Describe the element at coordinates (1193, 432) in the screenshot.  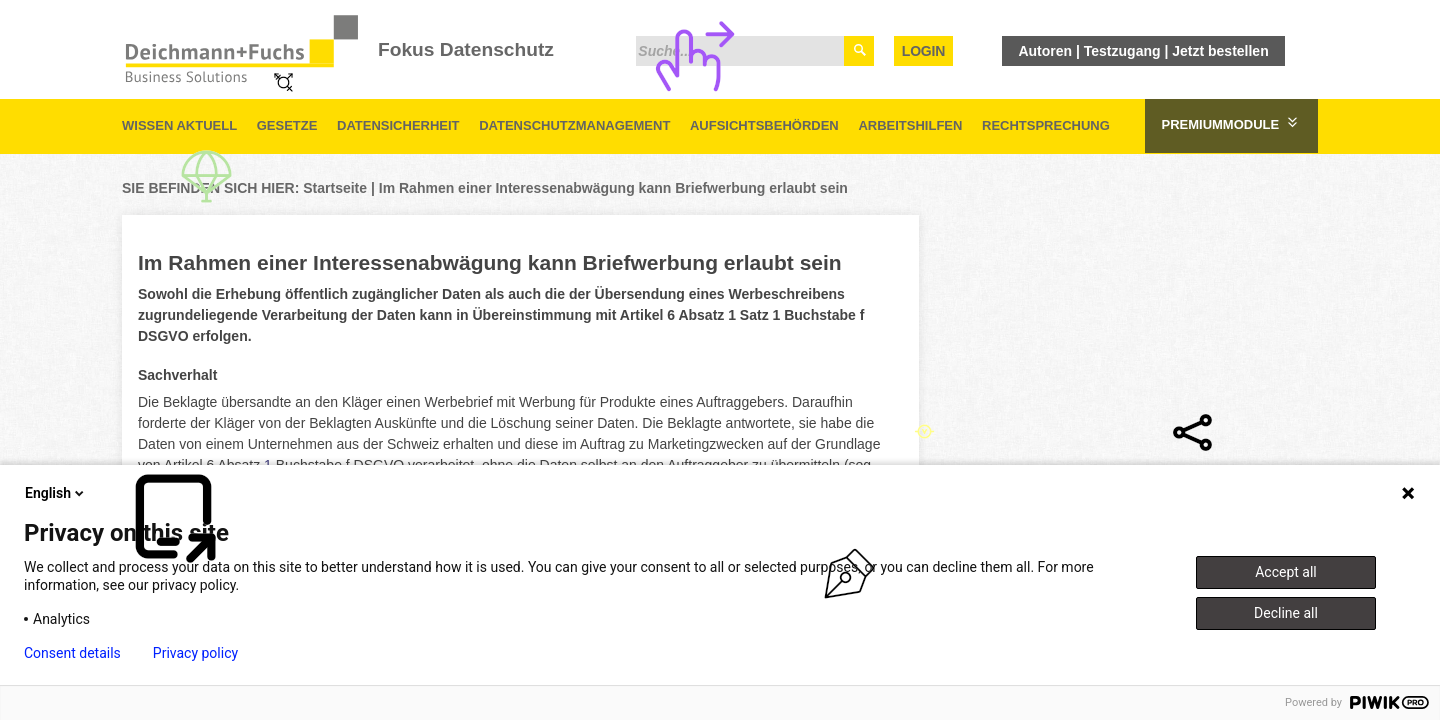
I see `share this content with others` at that location.